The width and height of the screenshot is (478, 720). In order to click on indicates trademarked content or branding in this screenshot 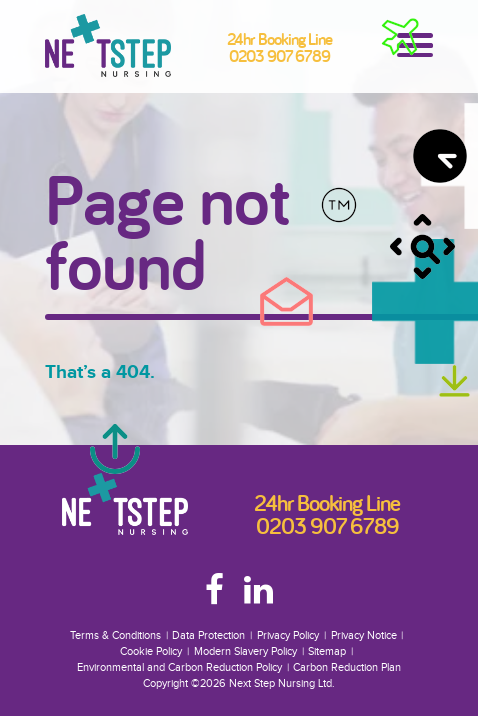, I will do `click(339, 205)`.